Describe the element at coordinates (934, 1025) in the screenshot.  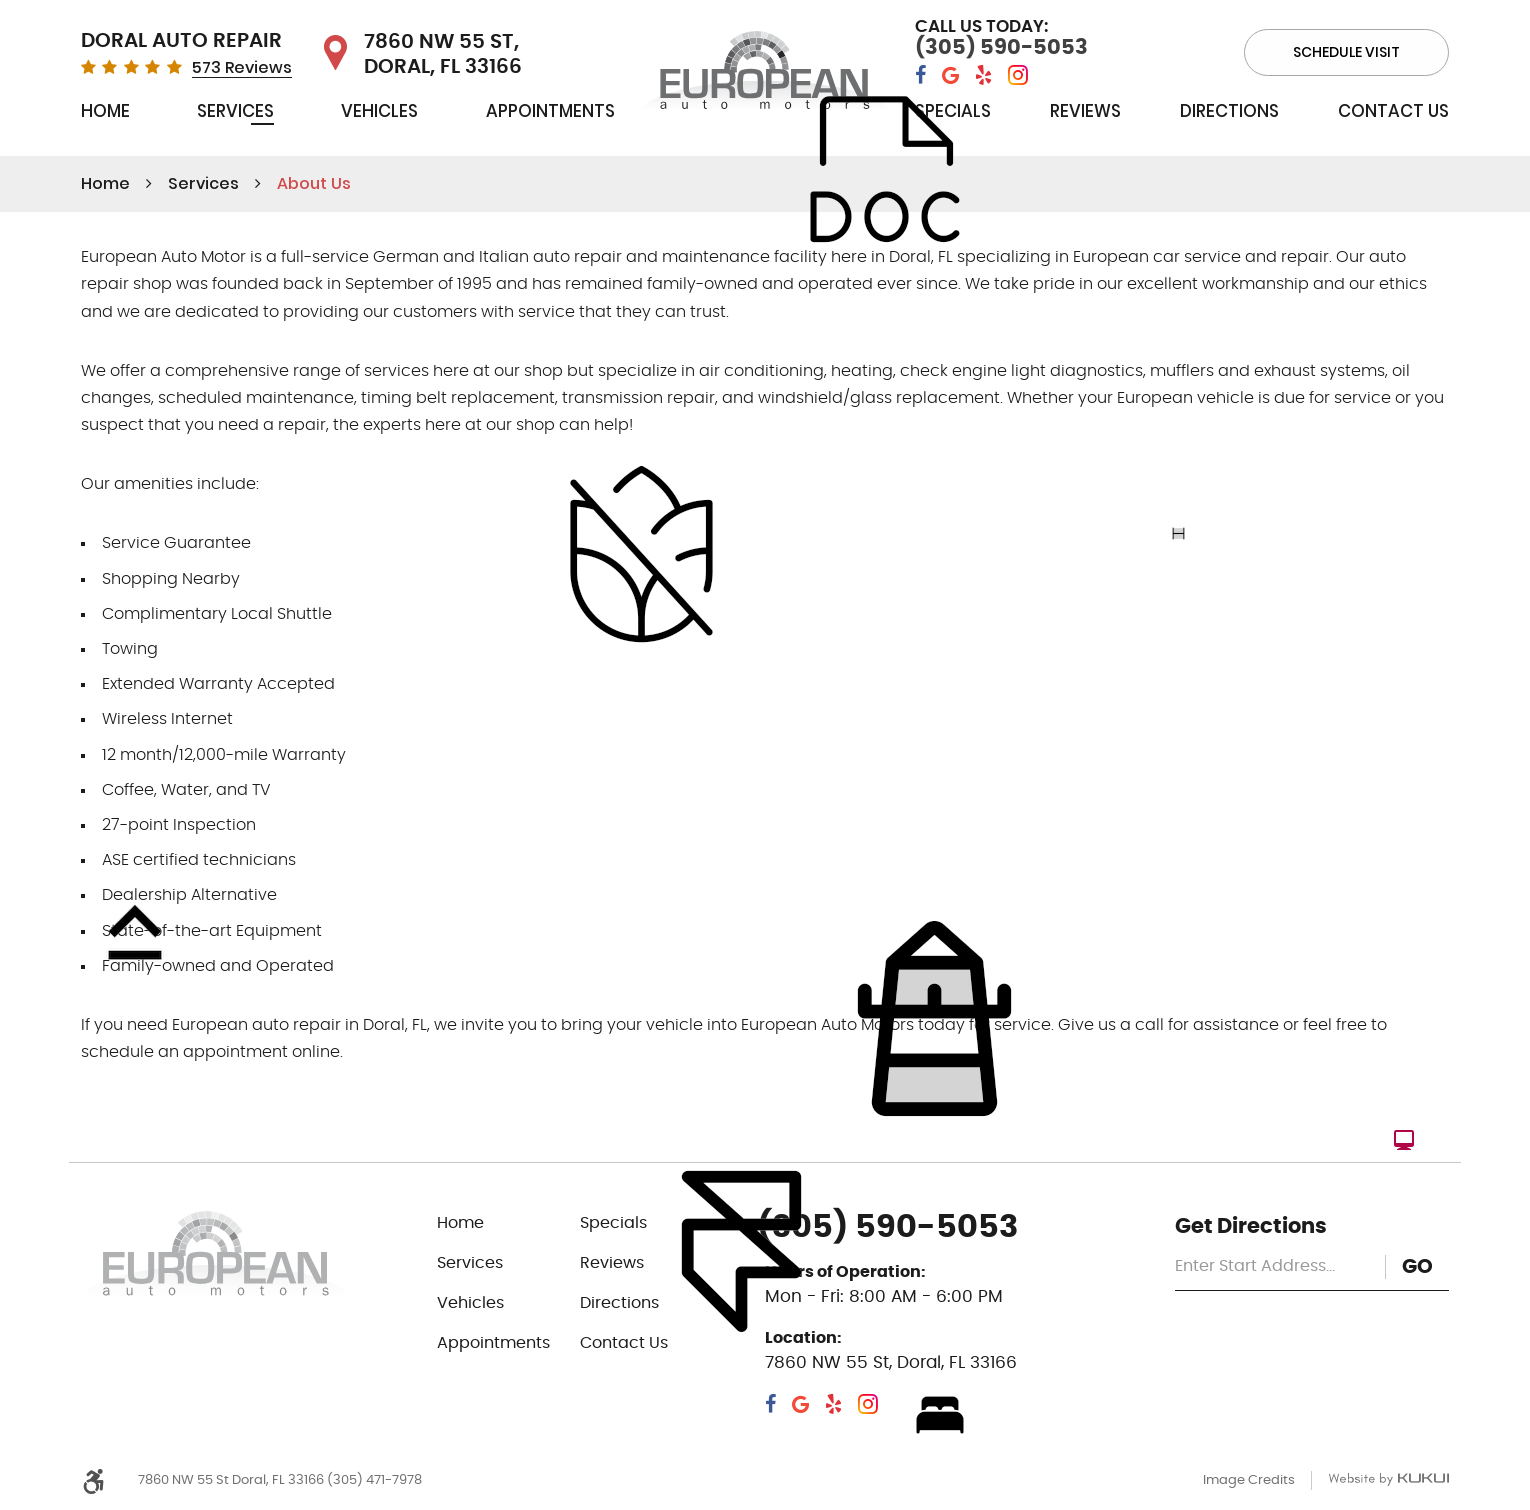
I see `access guidance or navigation features` at that location.